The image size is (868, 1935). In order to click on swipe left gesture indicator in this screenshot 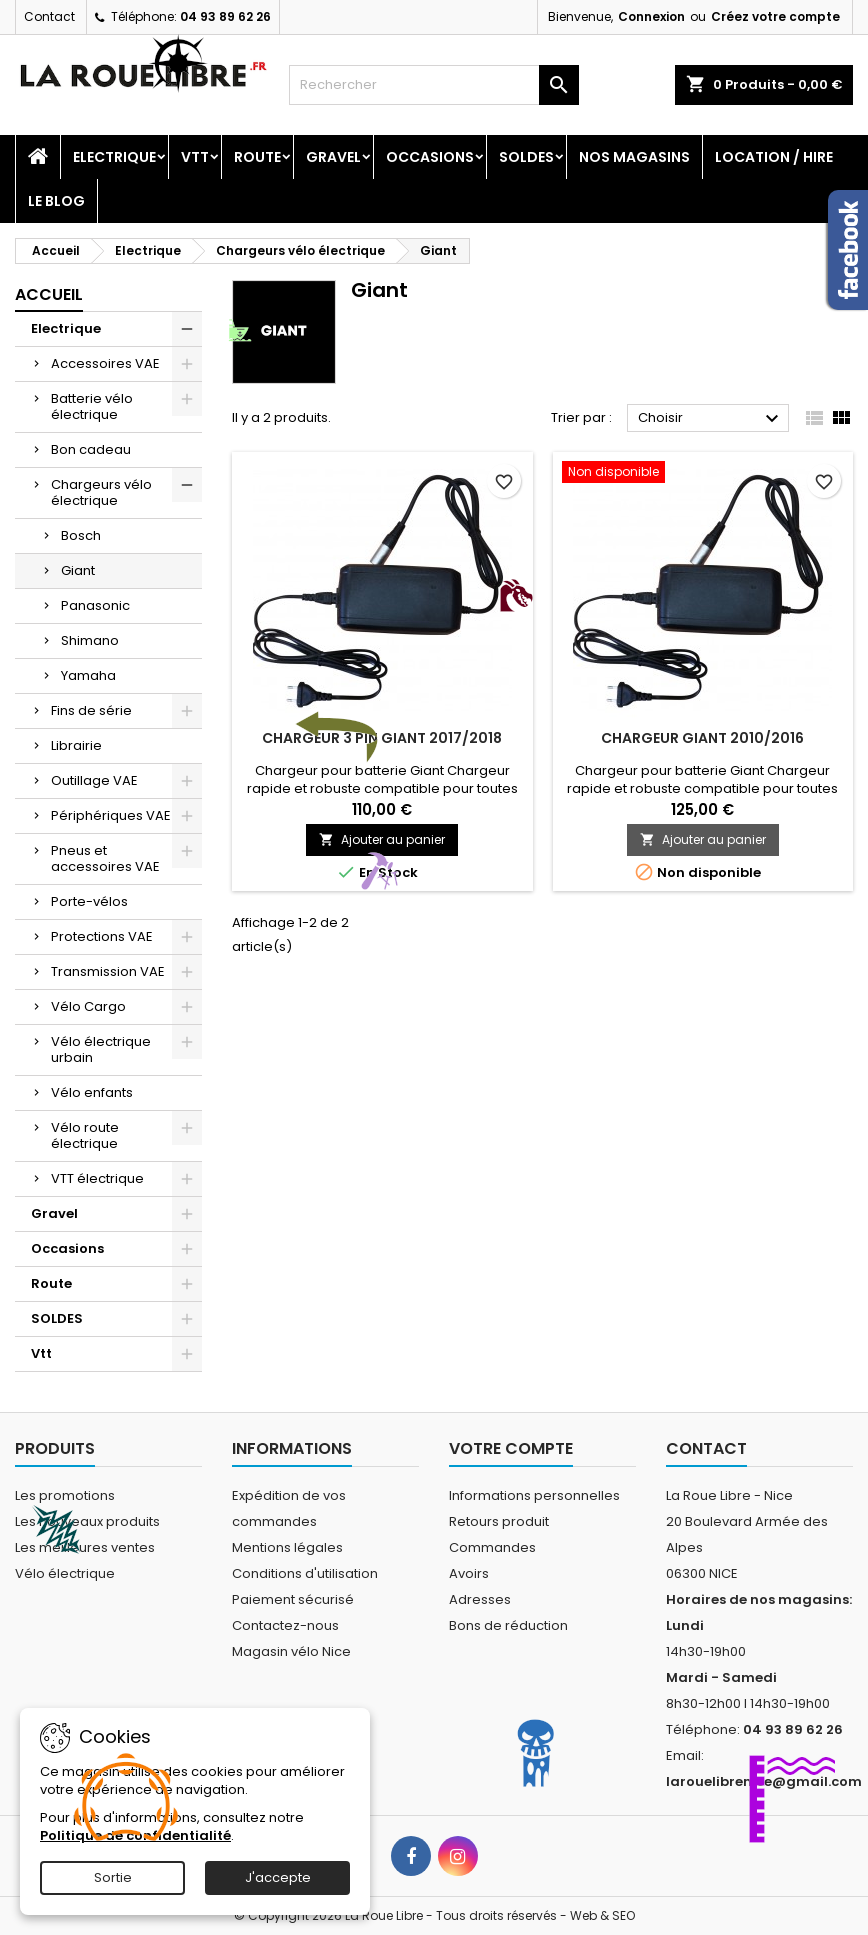, I will do `click(335, 734)`.